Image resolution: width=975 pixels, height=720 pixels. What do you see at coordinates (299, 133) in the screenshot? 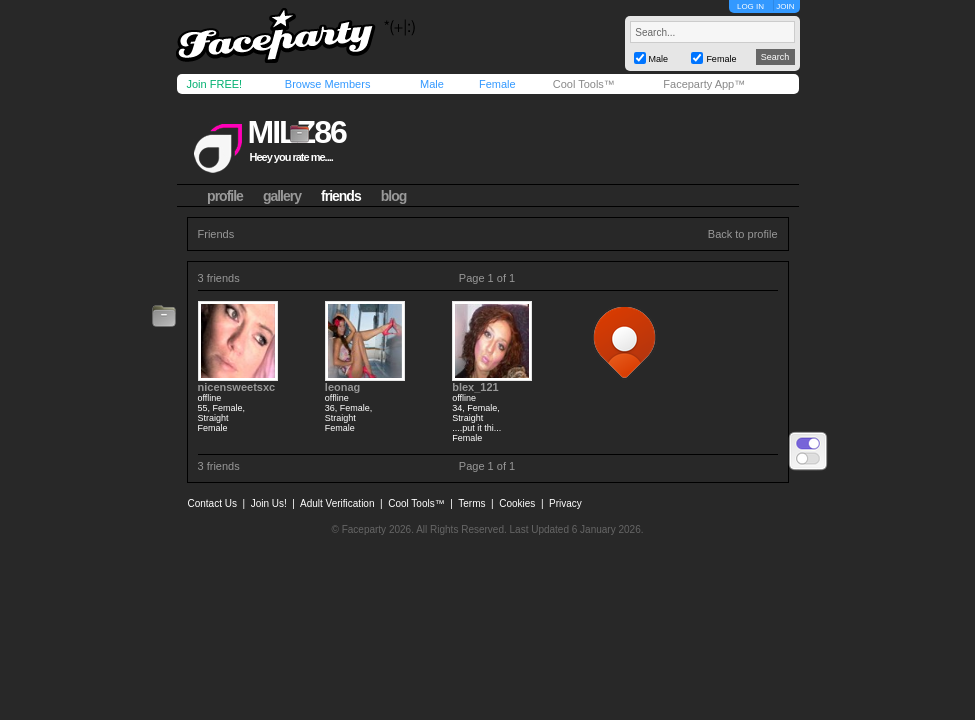
I see `open the file manager application` at bounding box center [299, 133].